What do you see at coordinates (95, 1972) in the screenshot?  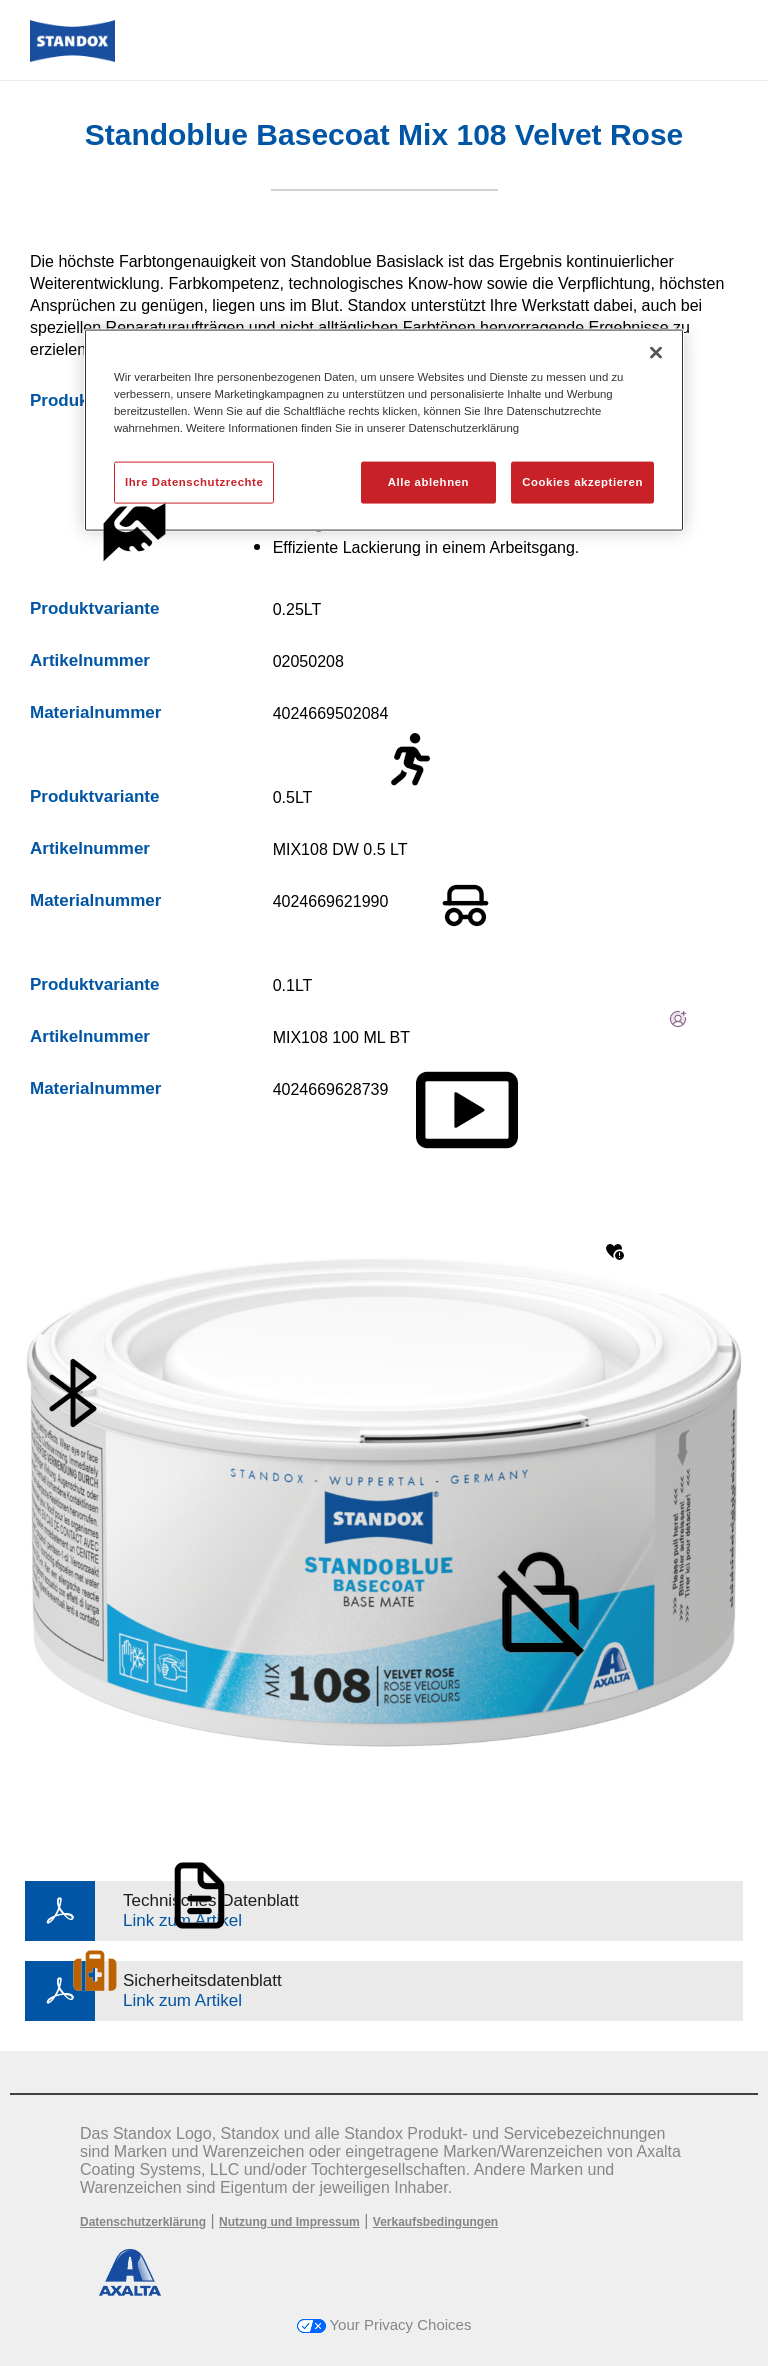 I see `access medical or health-related information` at bounding box center [95, 1972].